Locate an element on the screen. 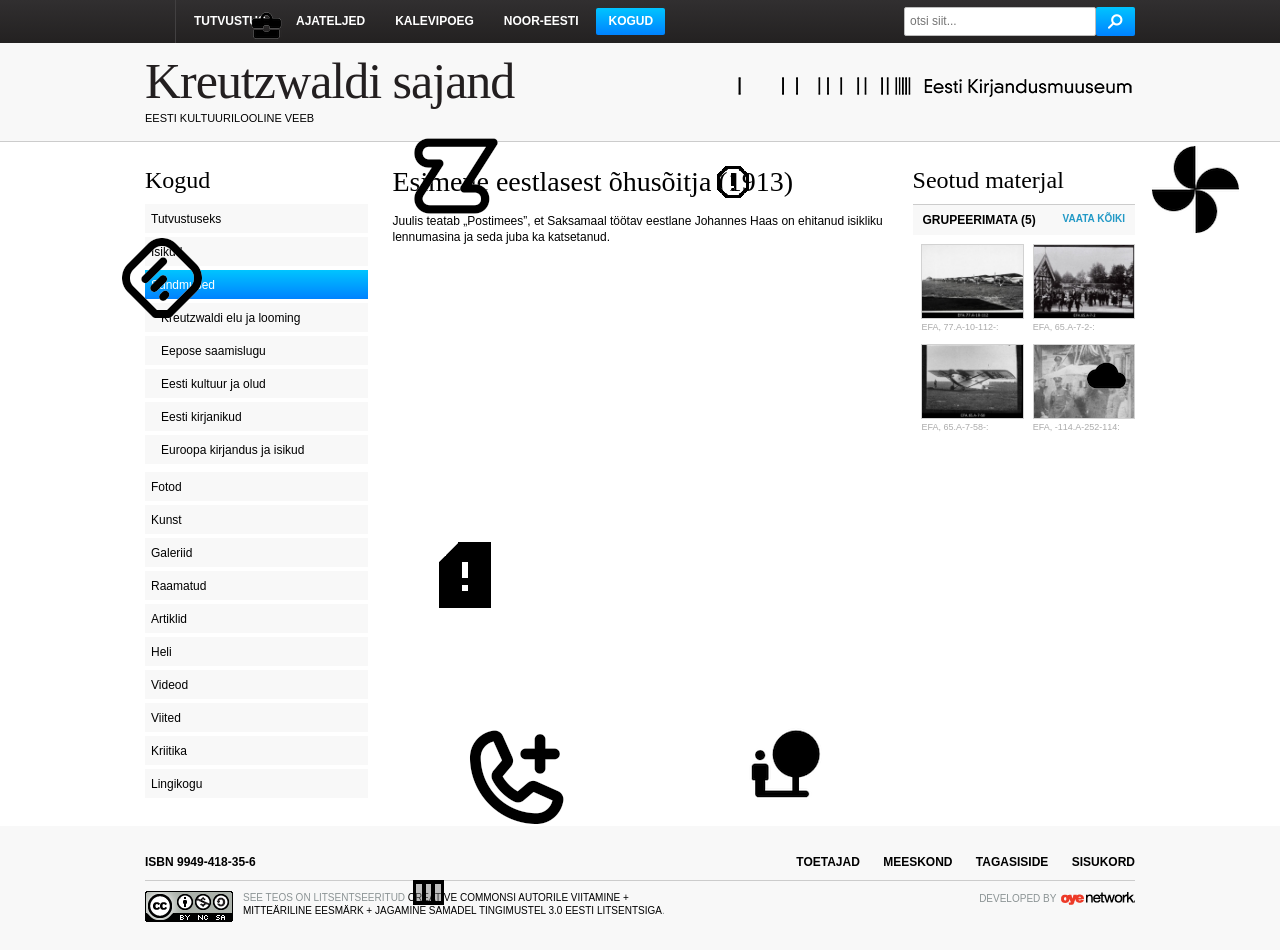  open zwift app is located at coordinates (456, 176).